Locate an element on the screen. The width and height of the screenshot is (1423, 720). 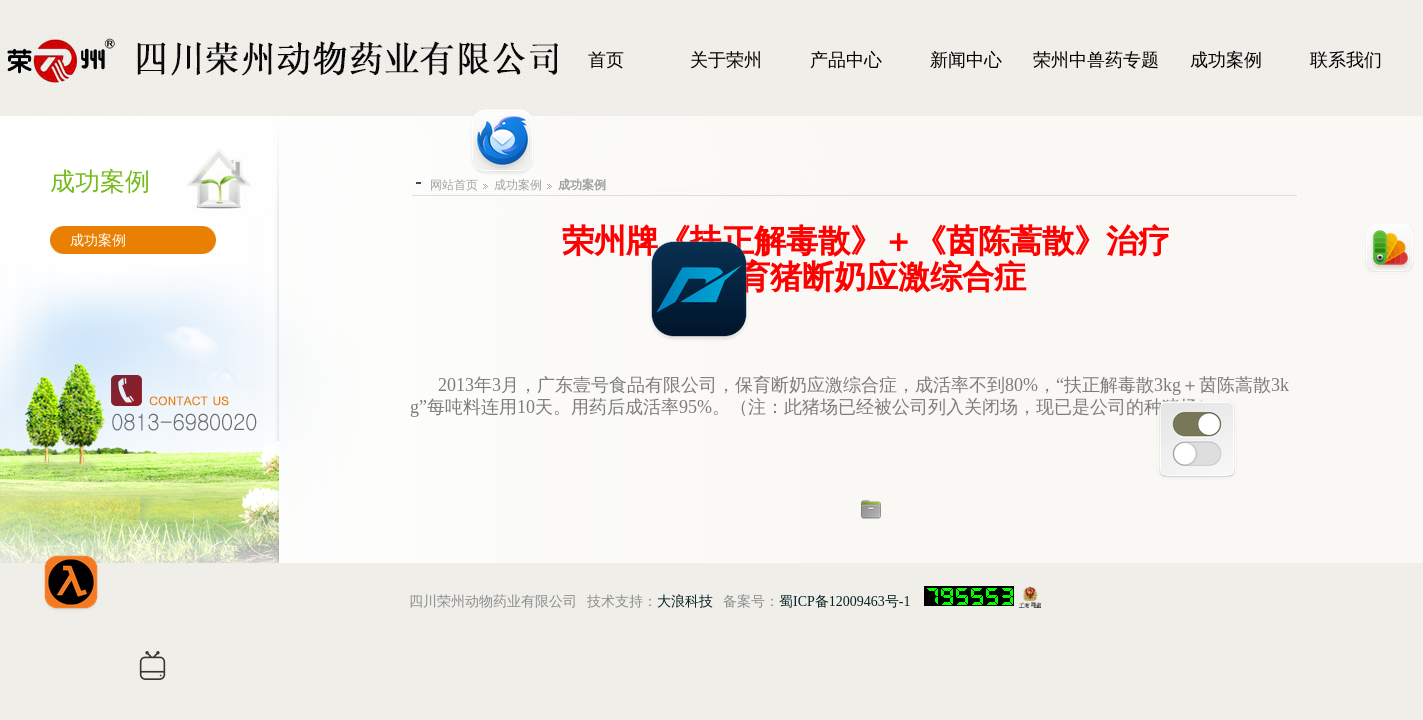
open file manager application is located at coordinates (871, 509).